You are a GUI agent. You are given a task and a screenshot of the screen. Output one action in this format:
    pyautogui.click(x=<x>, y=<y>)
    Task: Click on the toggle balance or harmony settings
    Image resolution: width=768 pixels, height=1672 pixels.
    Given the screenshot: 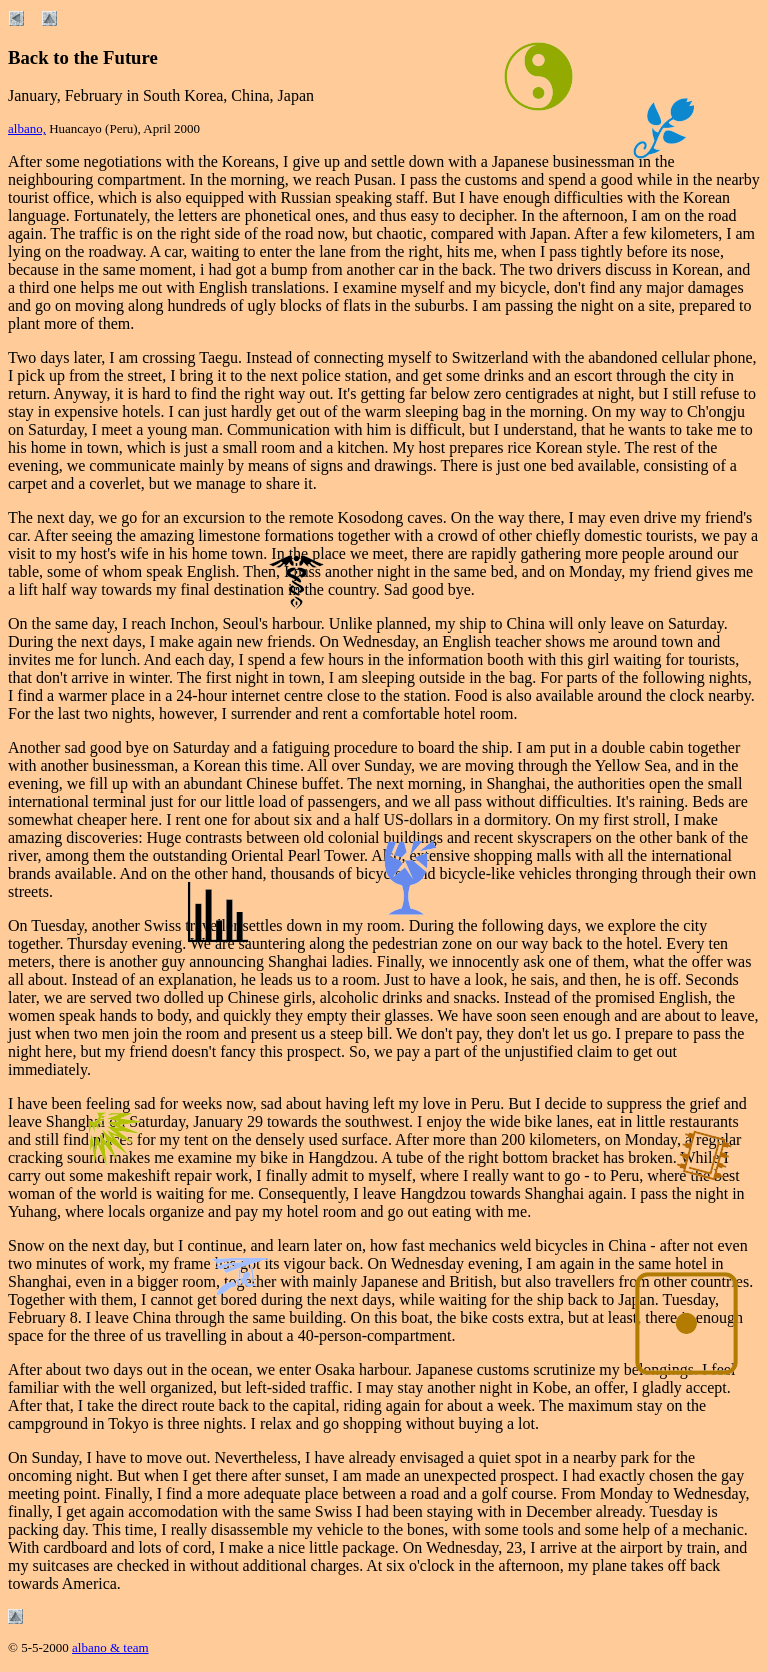 What is the action you would take?
    pyautogui.click(x=538, y=76)
    